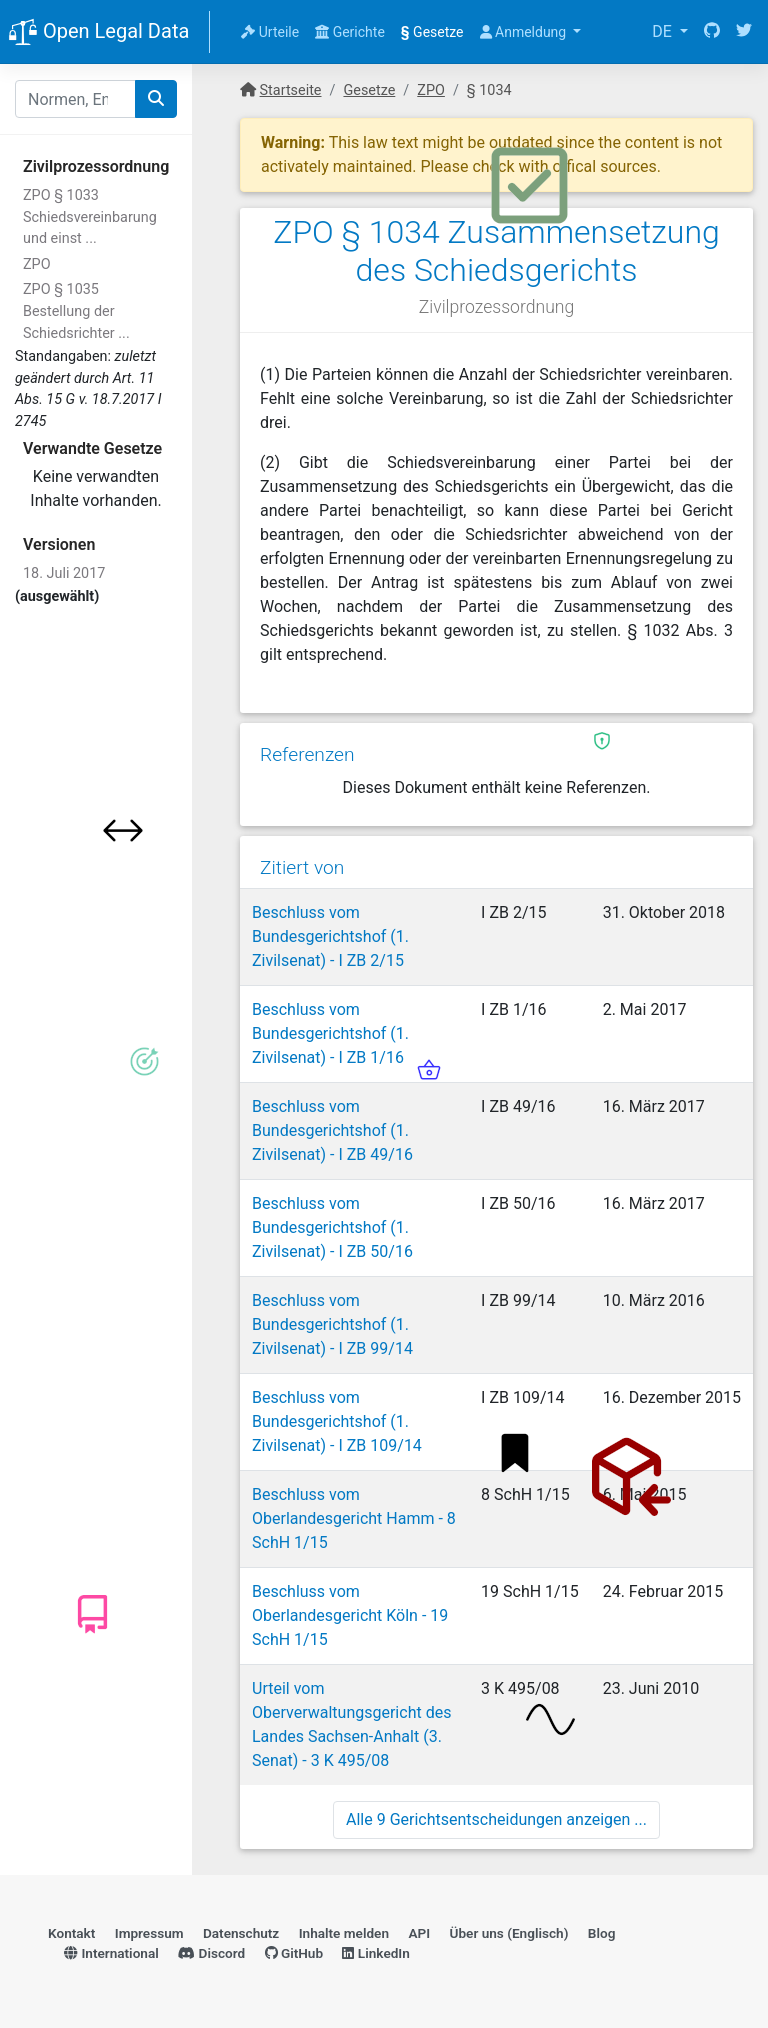 The height and width of the screenshot is (2028, 768). I want to click on access a code repository, so click(92, 1614).